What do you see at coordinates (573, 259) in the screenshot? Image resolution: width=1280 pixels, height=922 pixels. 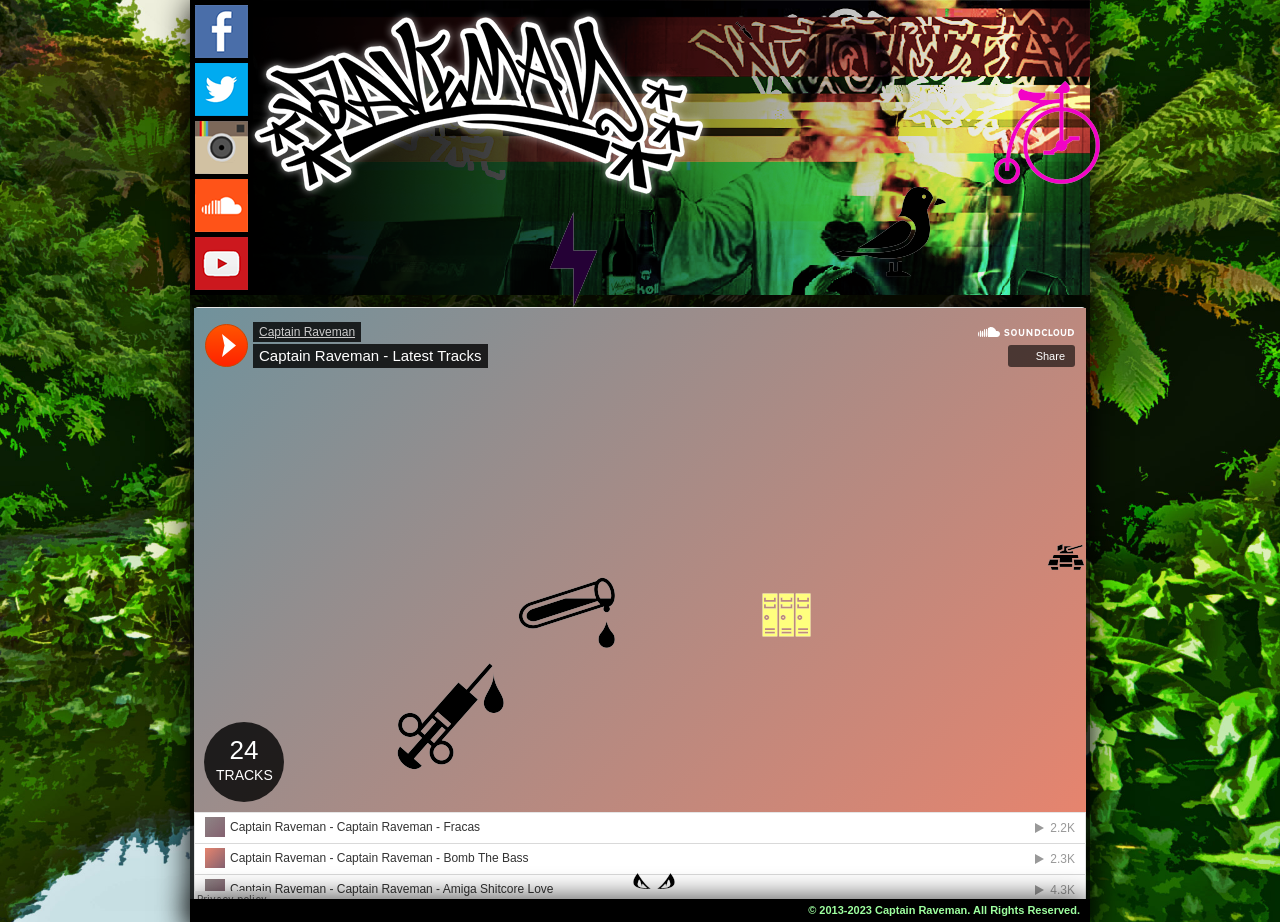 I see `indicates electric or battery power` at bounding box center [573, 259].